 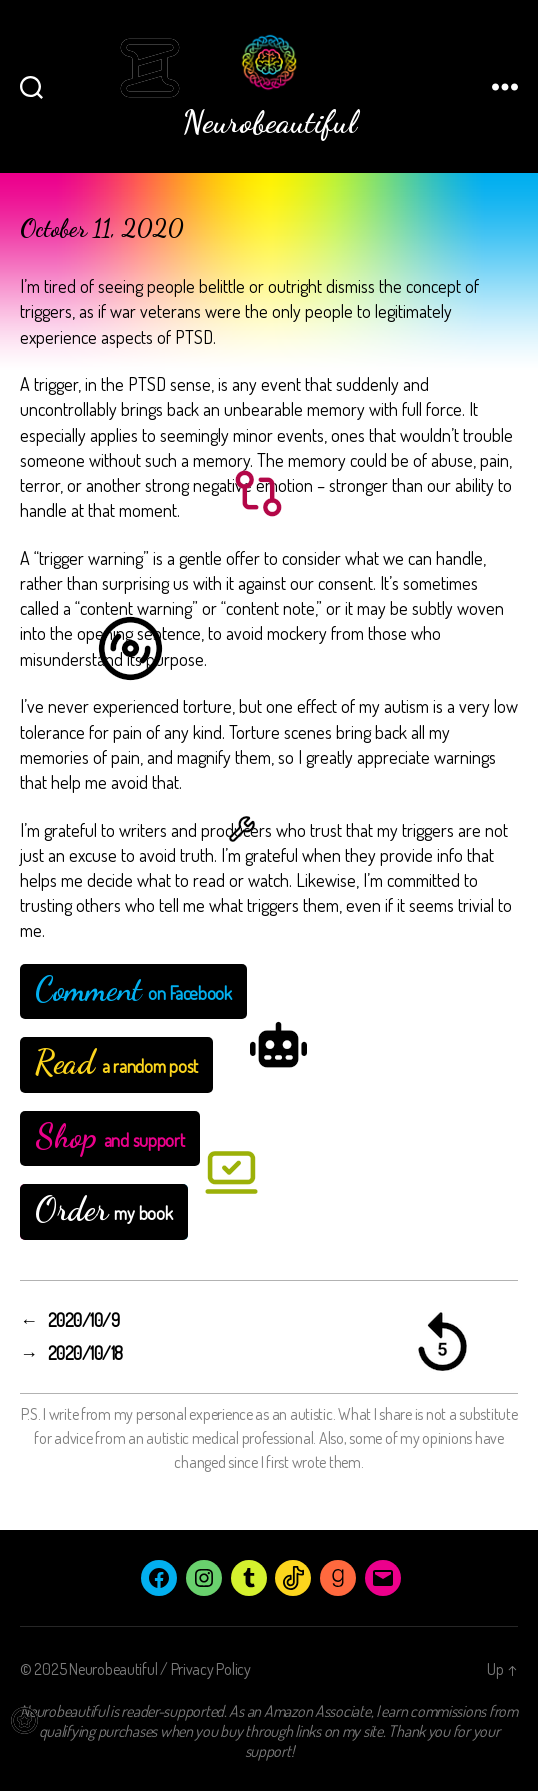 I want to click on thread or sewing-related tools, so click(x=150, y=68).